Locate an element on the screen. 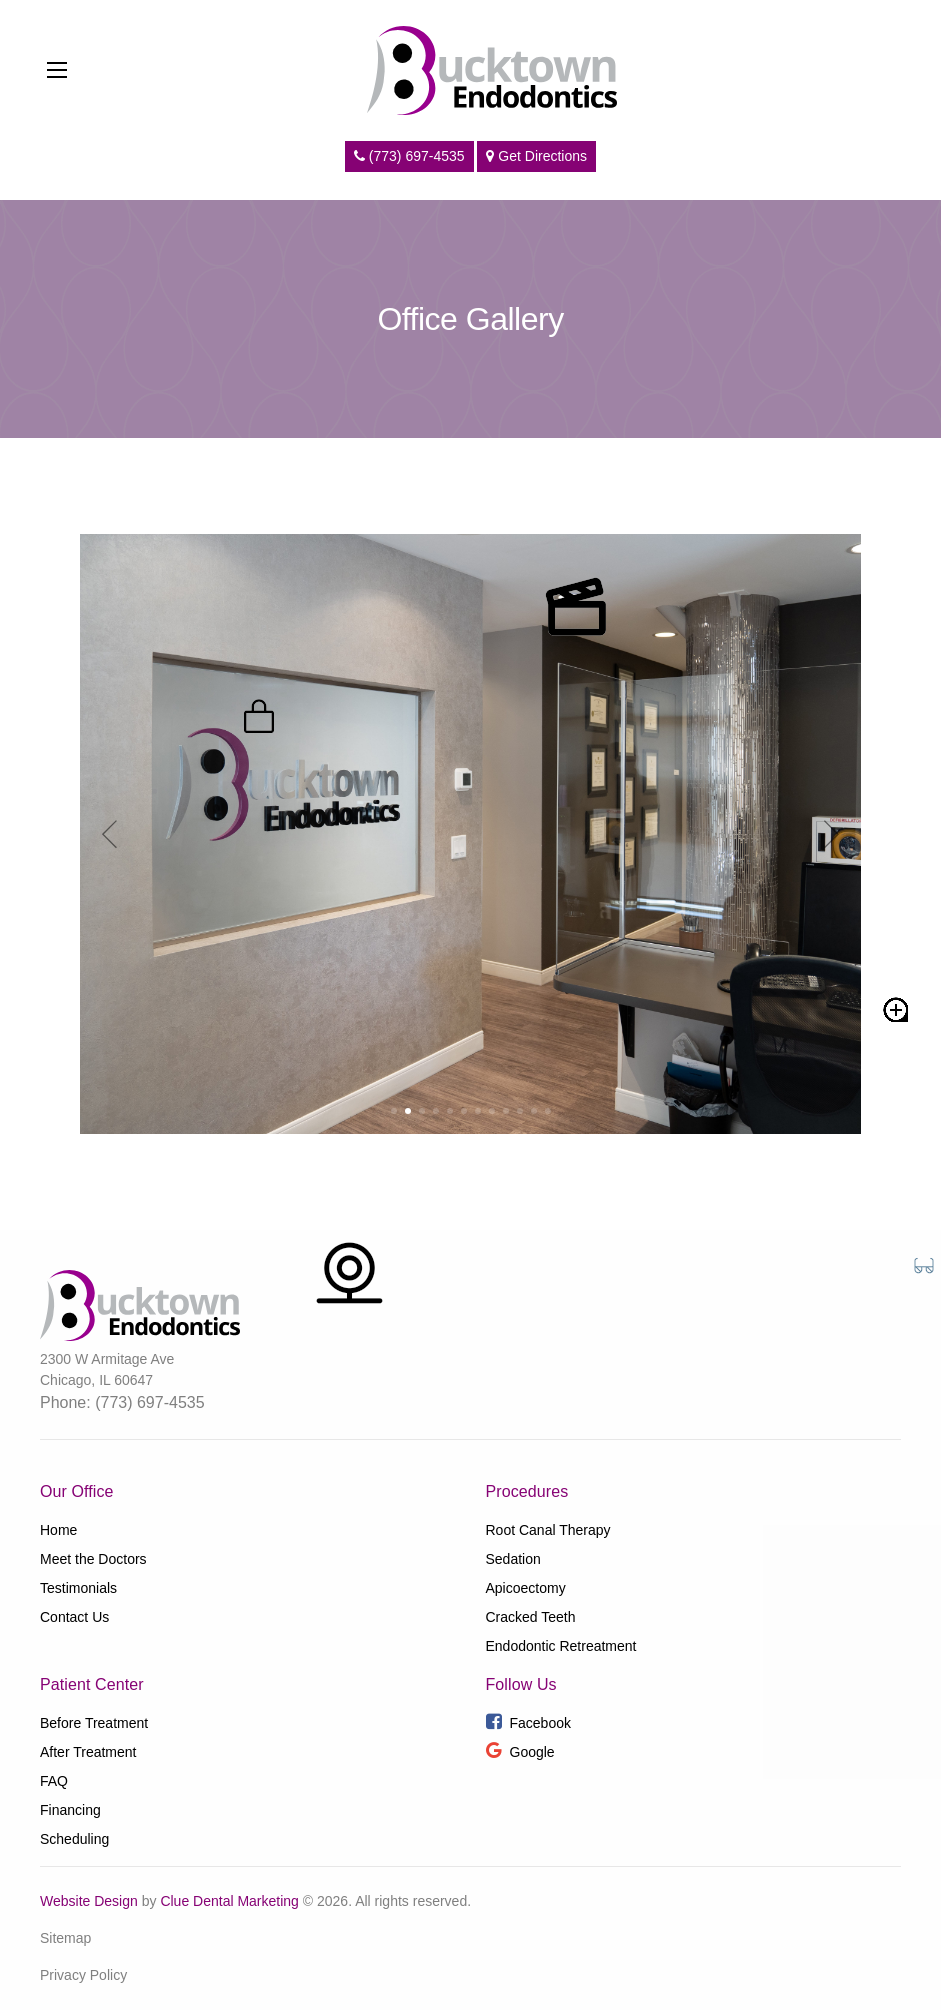 The height and width of the screenshot is (2010, 941). zoom in on image is located at coordinates (896, 1010).